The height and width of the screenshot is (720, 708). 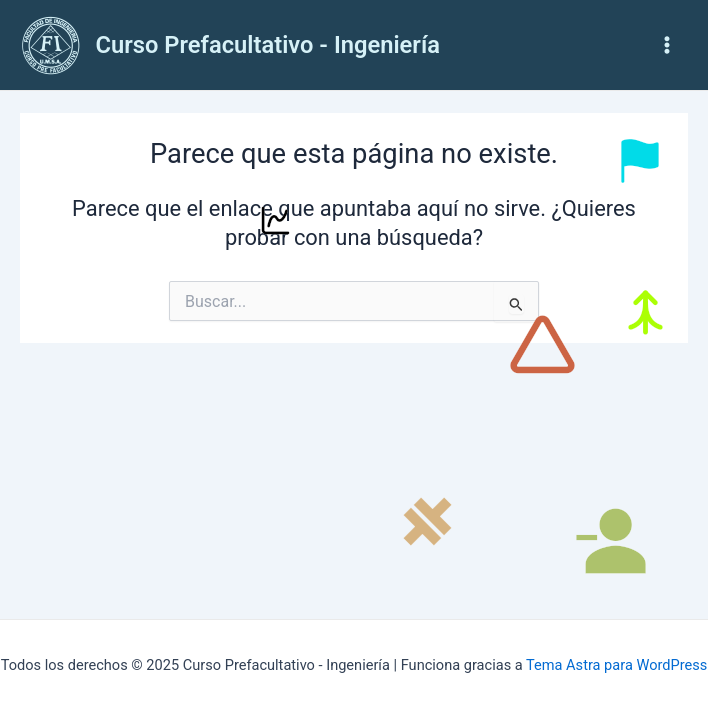 I want to click on view trend data with smooth curve visualization, so click(x=275, y=220).